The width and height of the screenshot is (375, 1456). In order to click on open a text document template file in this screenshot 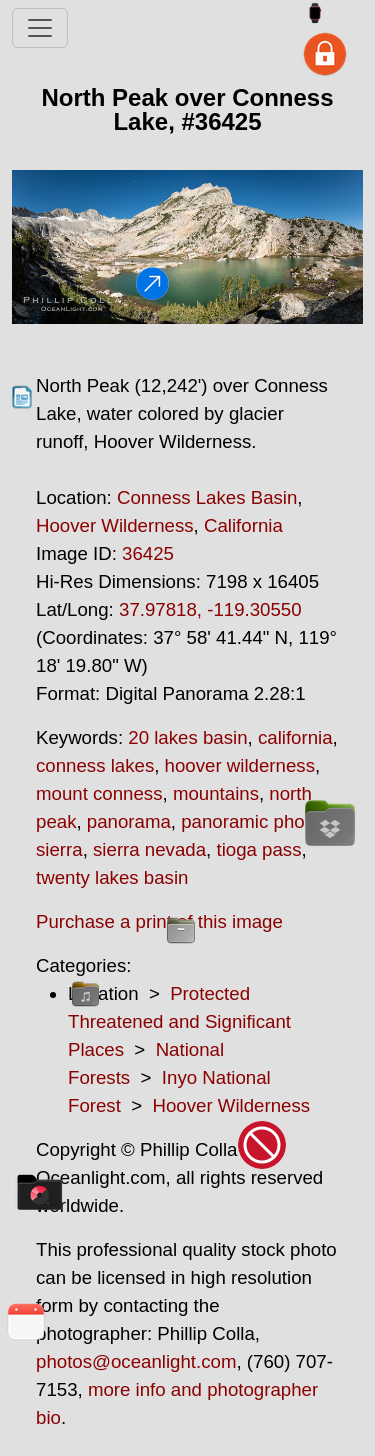, I will do `click(22, 397)`.